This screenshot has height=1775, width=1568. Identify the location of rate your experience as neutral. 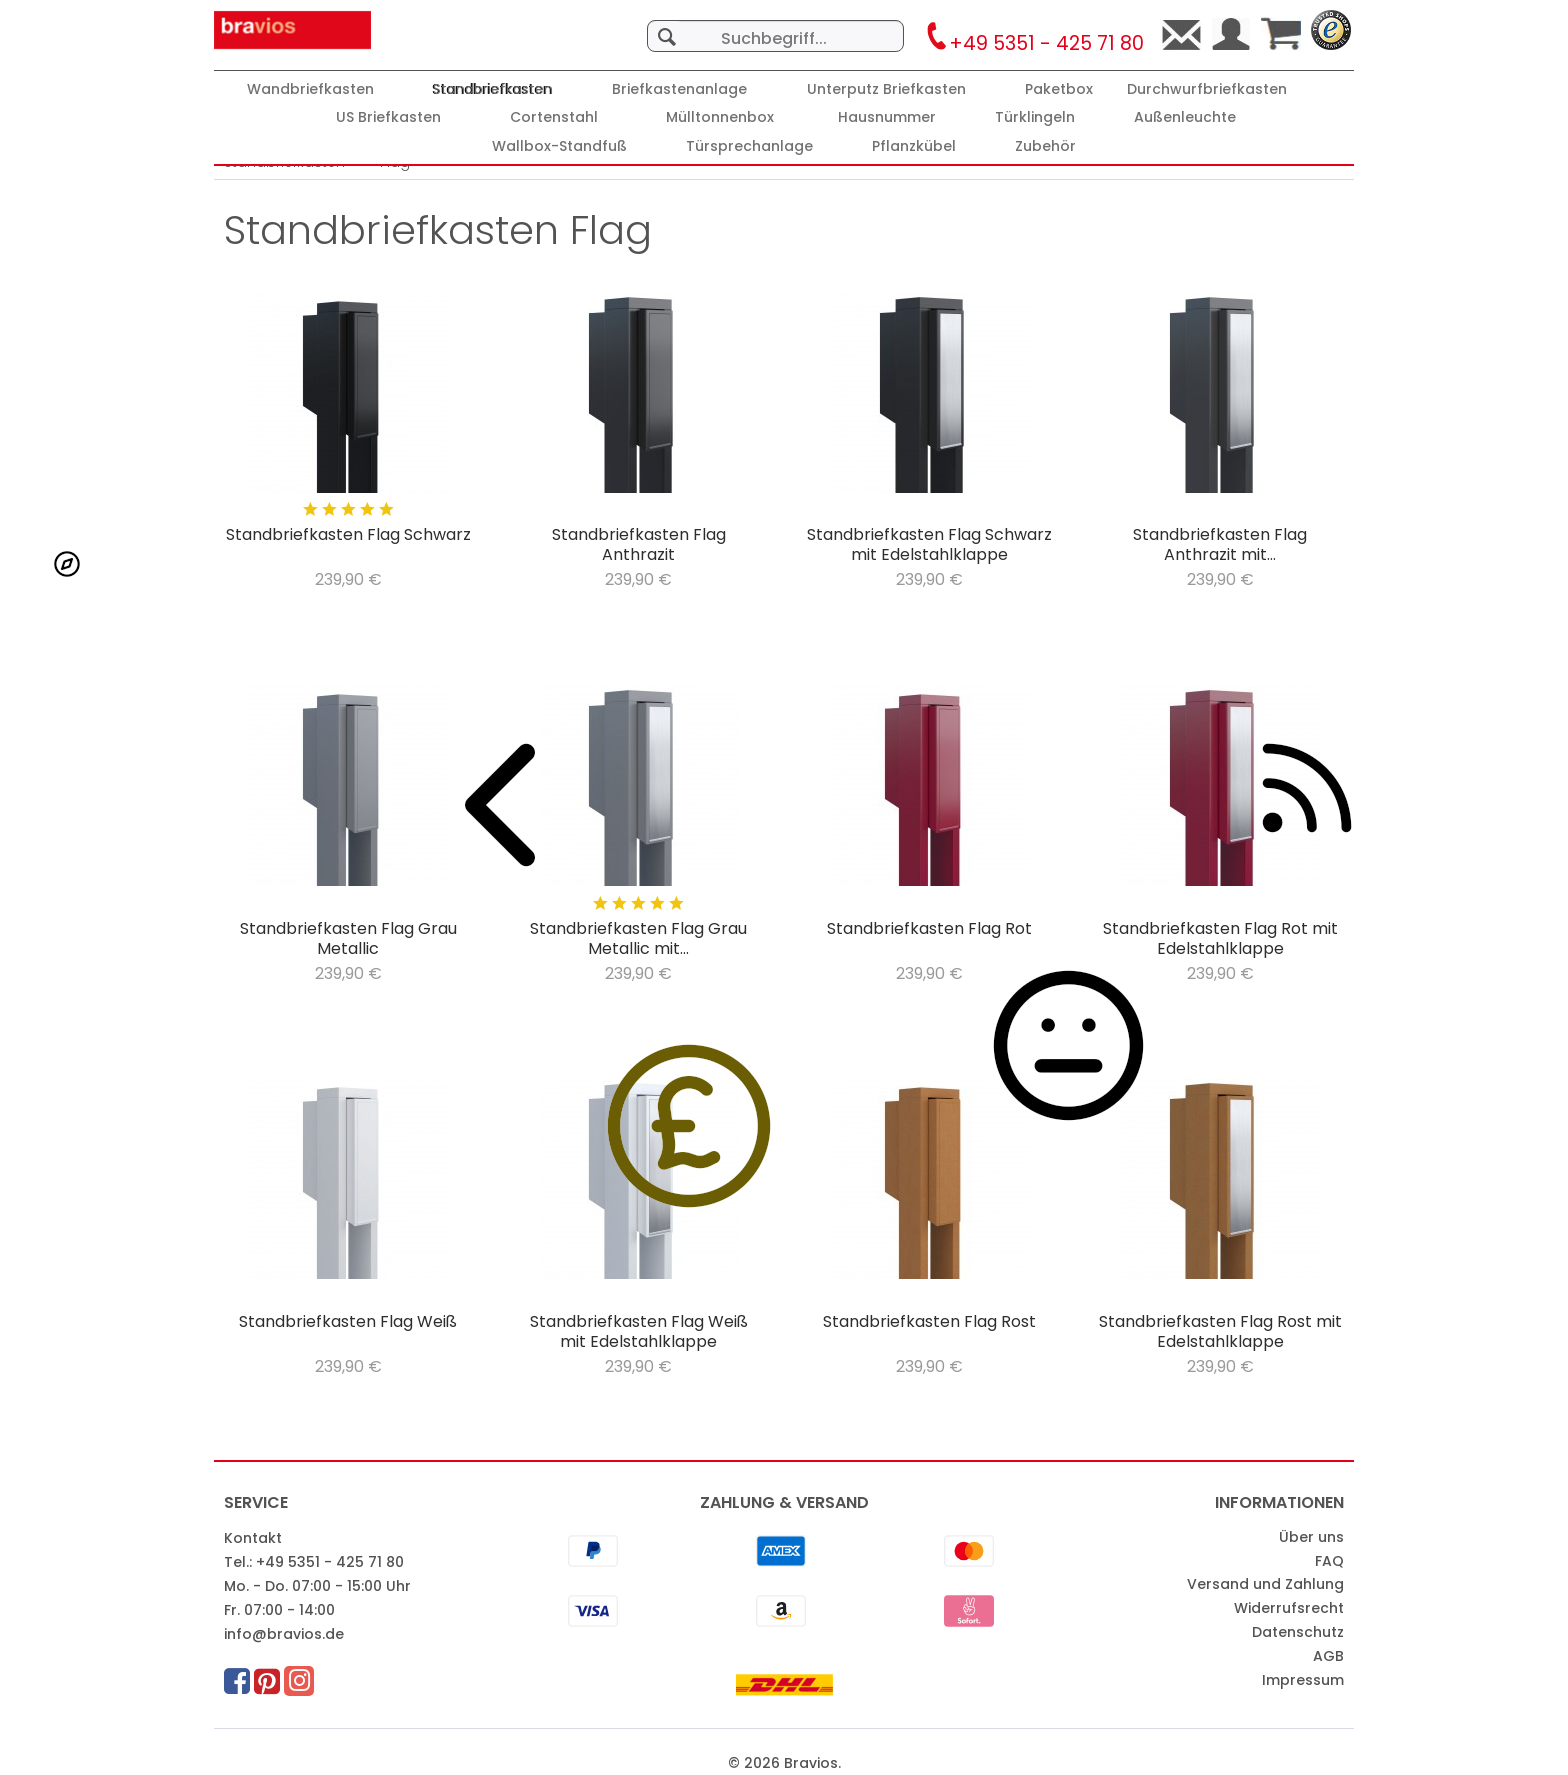
(1068, 1045).